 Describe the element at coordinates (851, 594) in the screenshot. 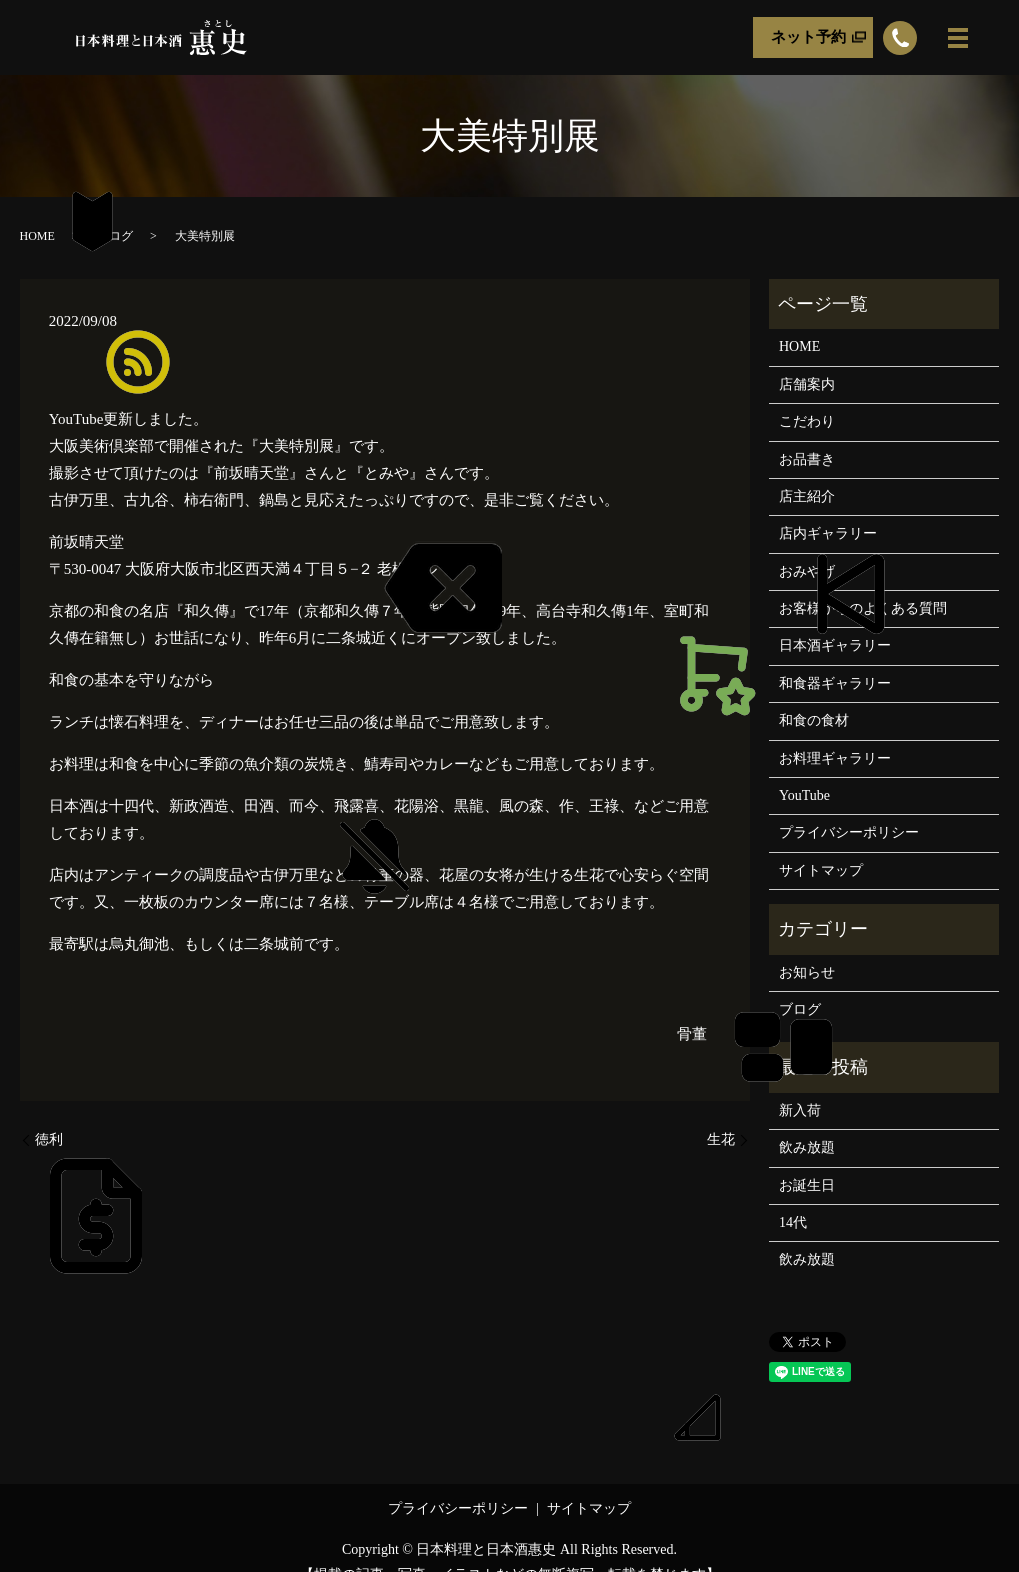

I see `skip to previous track` at that location.